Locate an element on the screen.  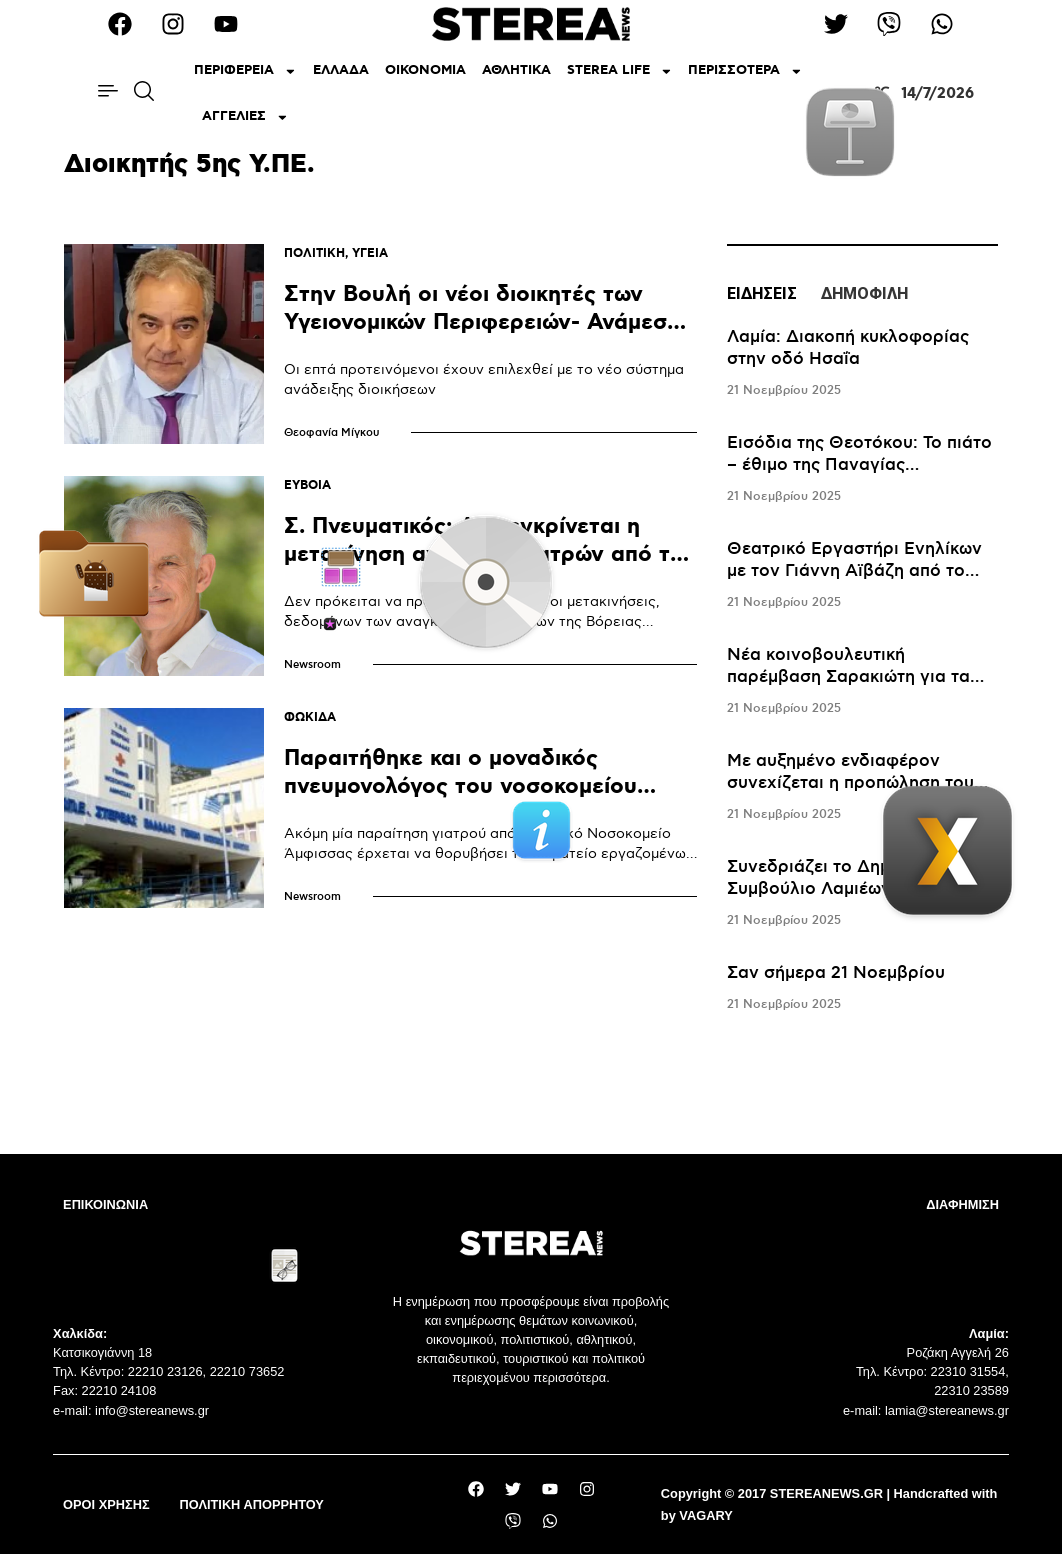
open the documents app is located at coordinates (284, 1265).